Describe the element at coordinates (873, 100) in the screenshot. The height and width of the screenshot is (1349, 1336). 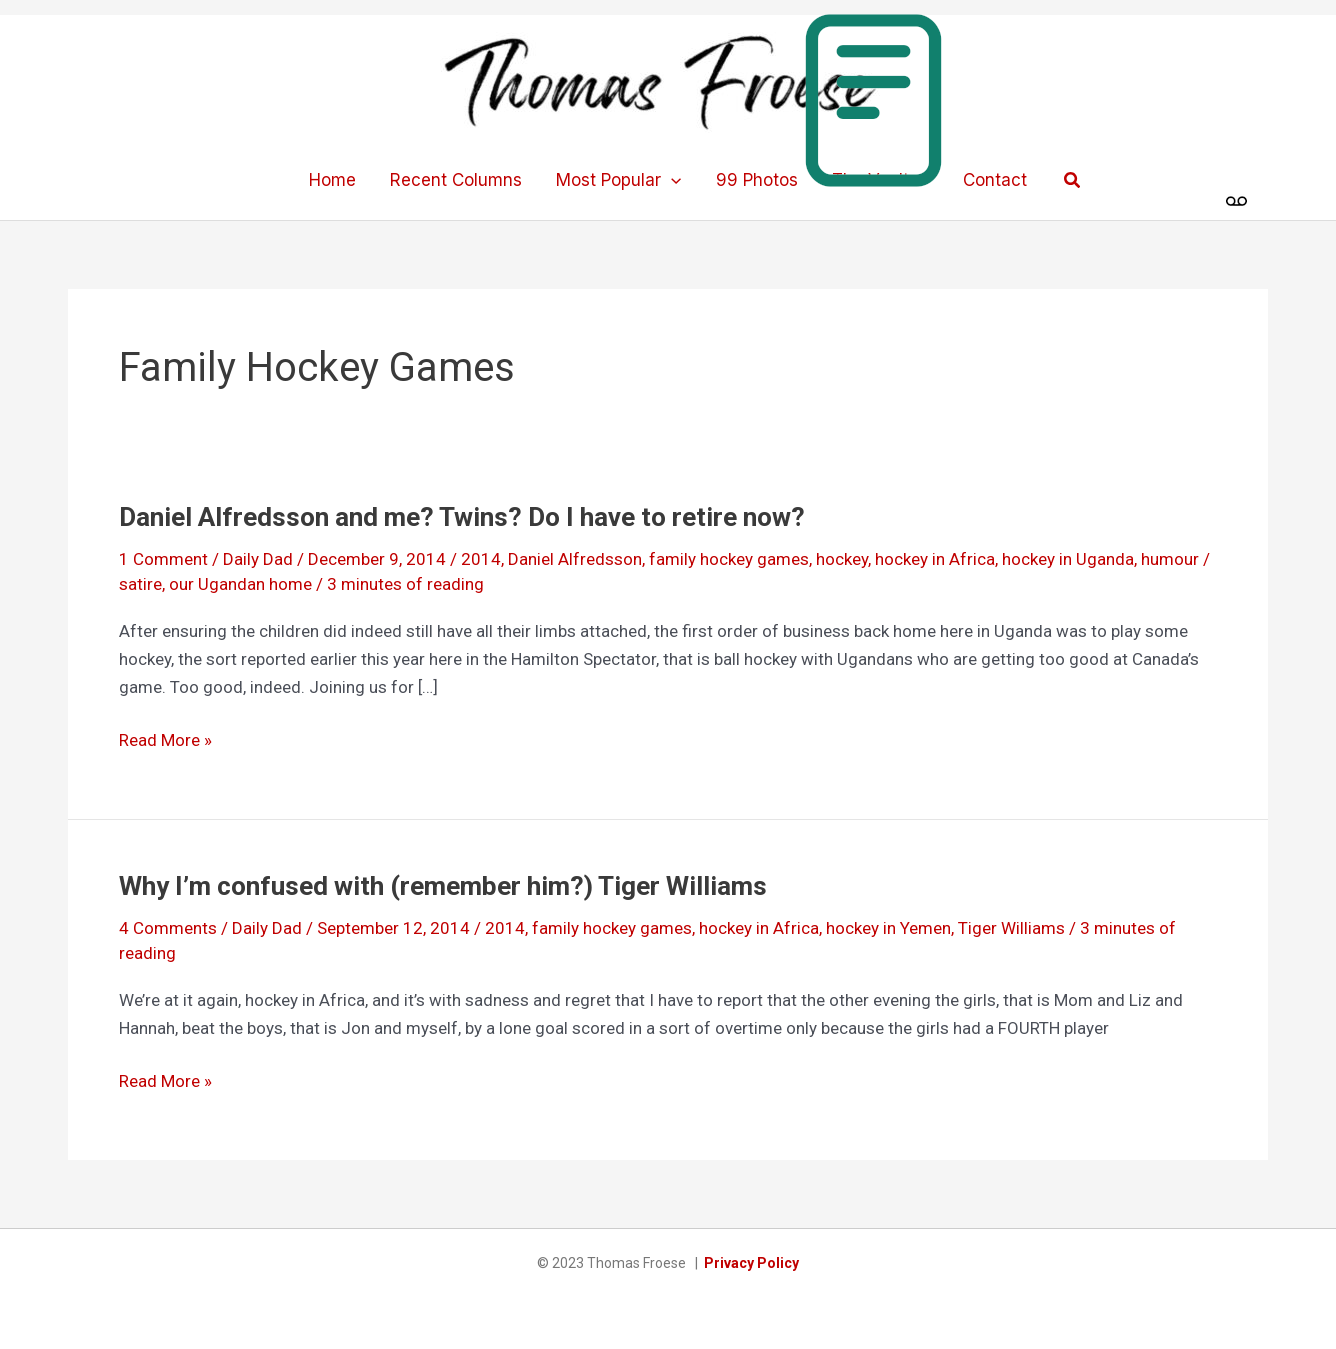
I see `open reader mode for distraction-free viewing` at that location.